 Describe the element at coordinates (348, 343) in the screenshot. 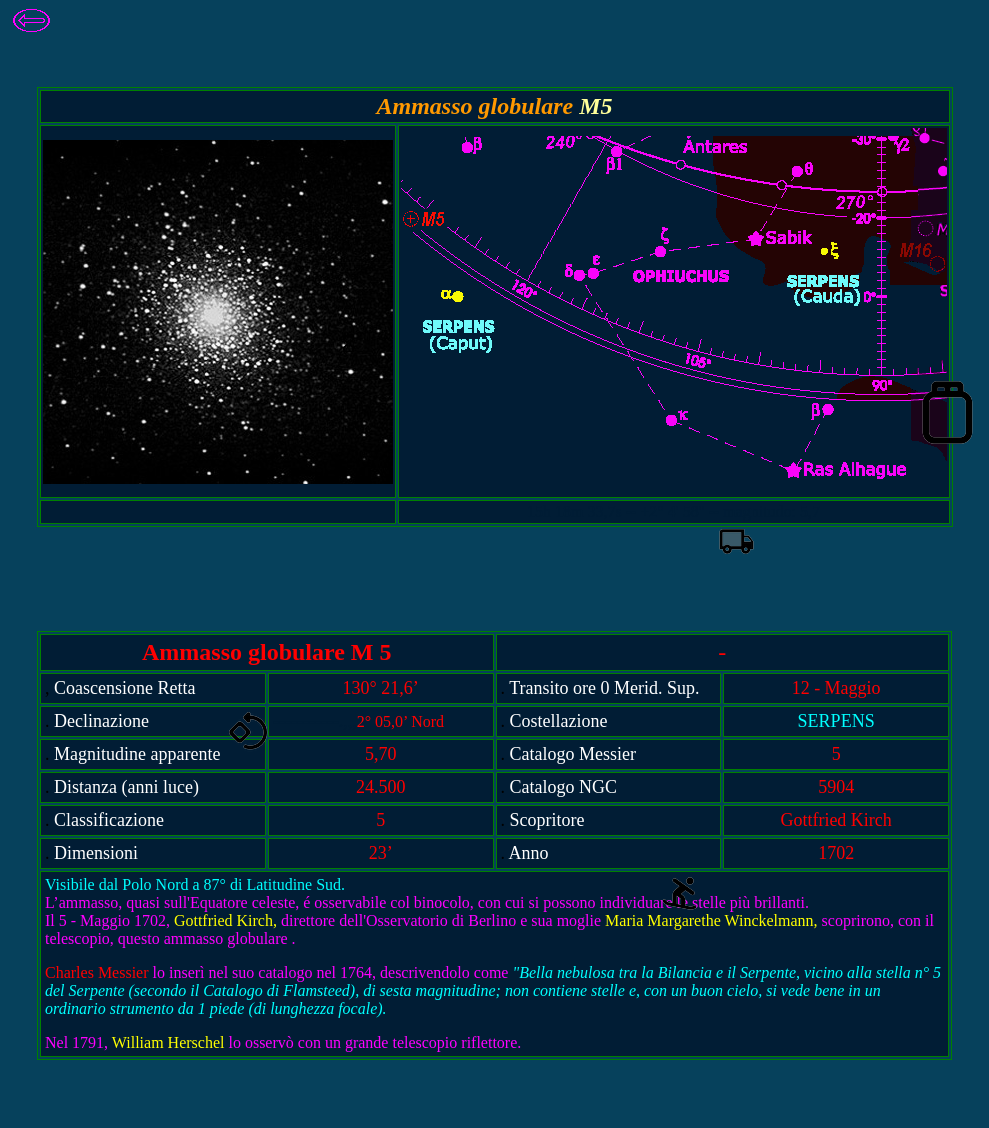

I see `indicates a process is loading or in progress` at that location.